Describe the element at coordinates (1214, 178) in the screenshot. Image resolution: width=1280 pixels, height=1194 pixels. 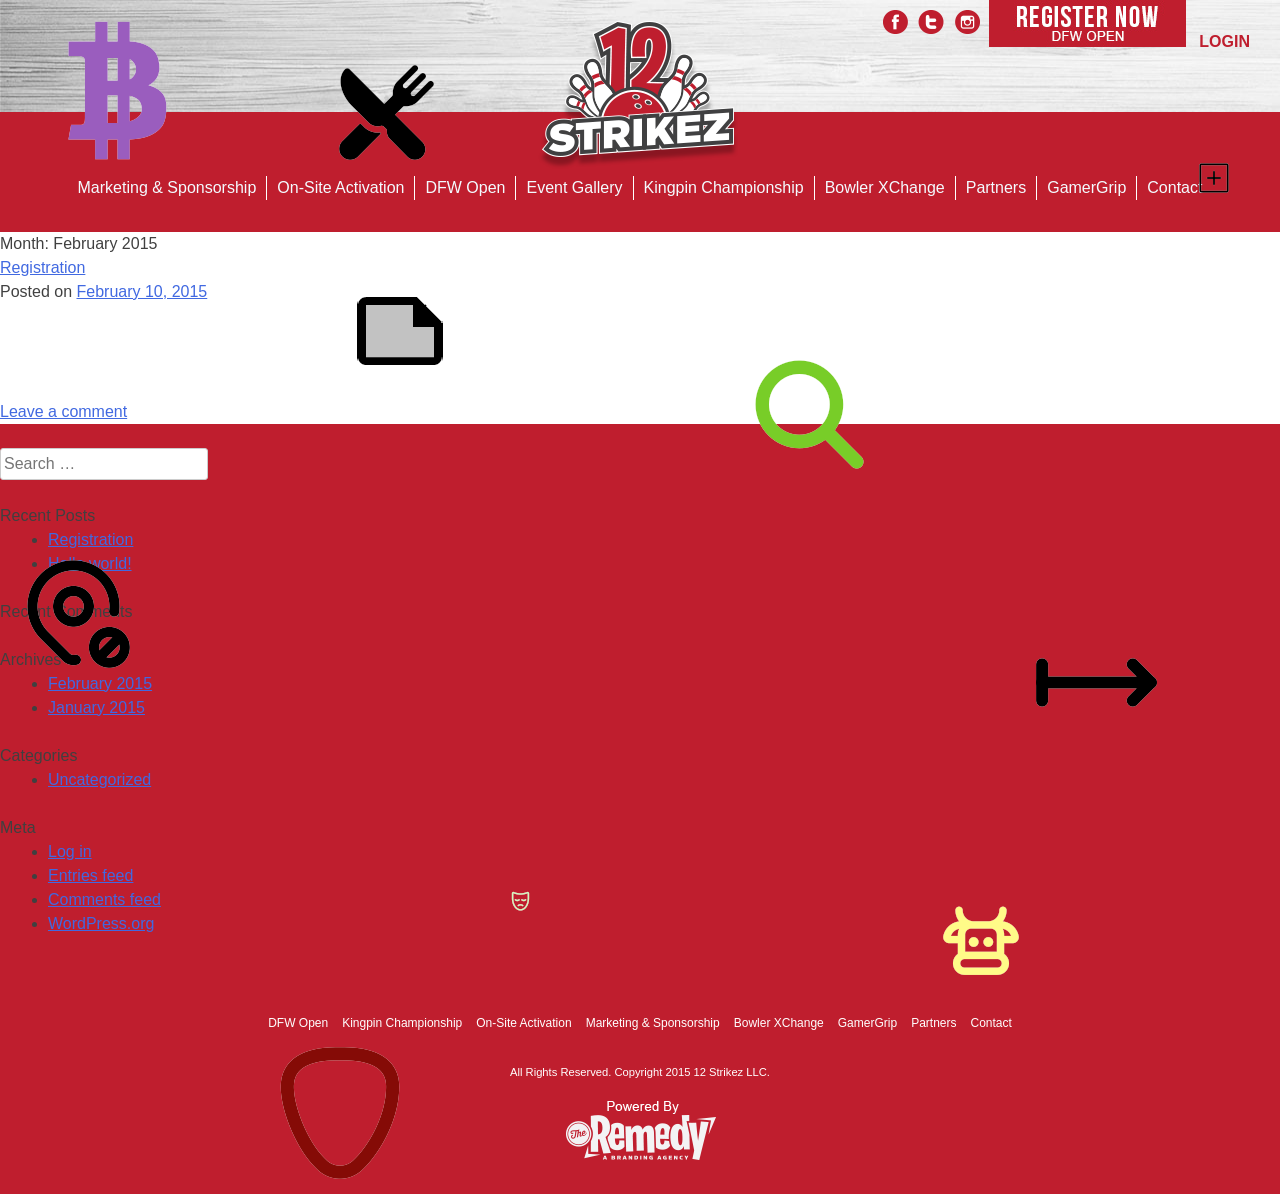
I see `add a new item or entry` at that location.